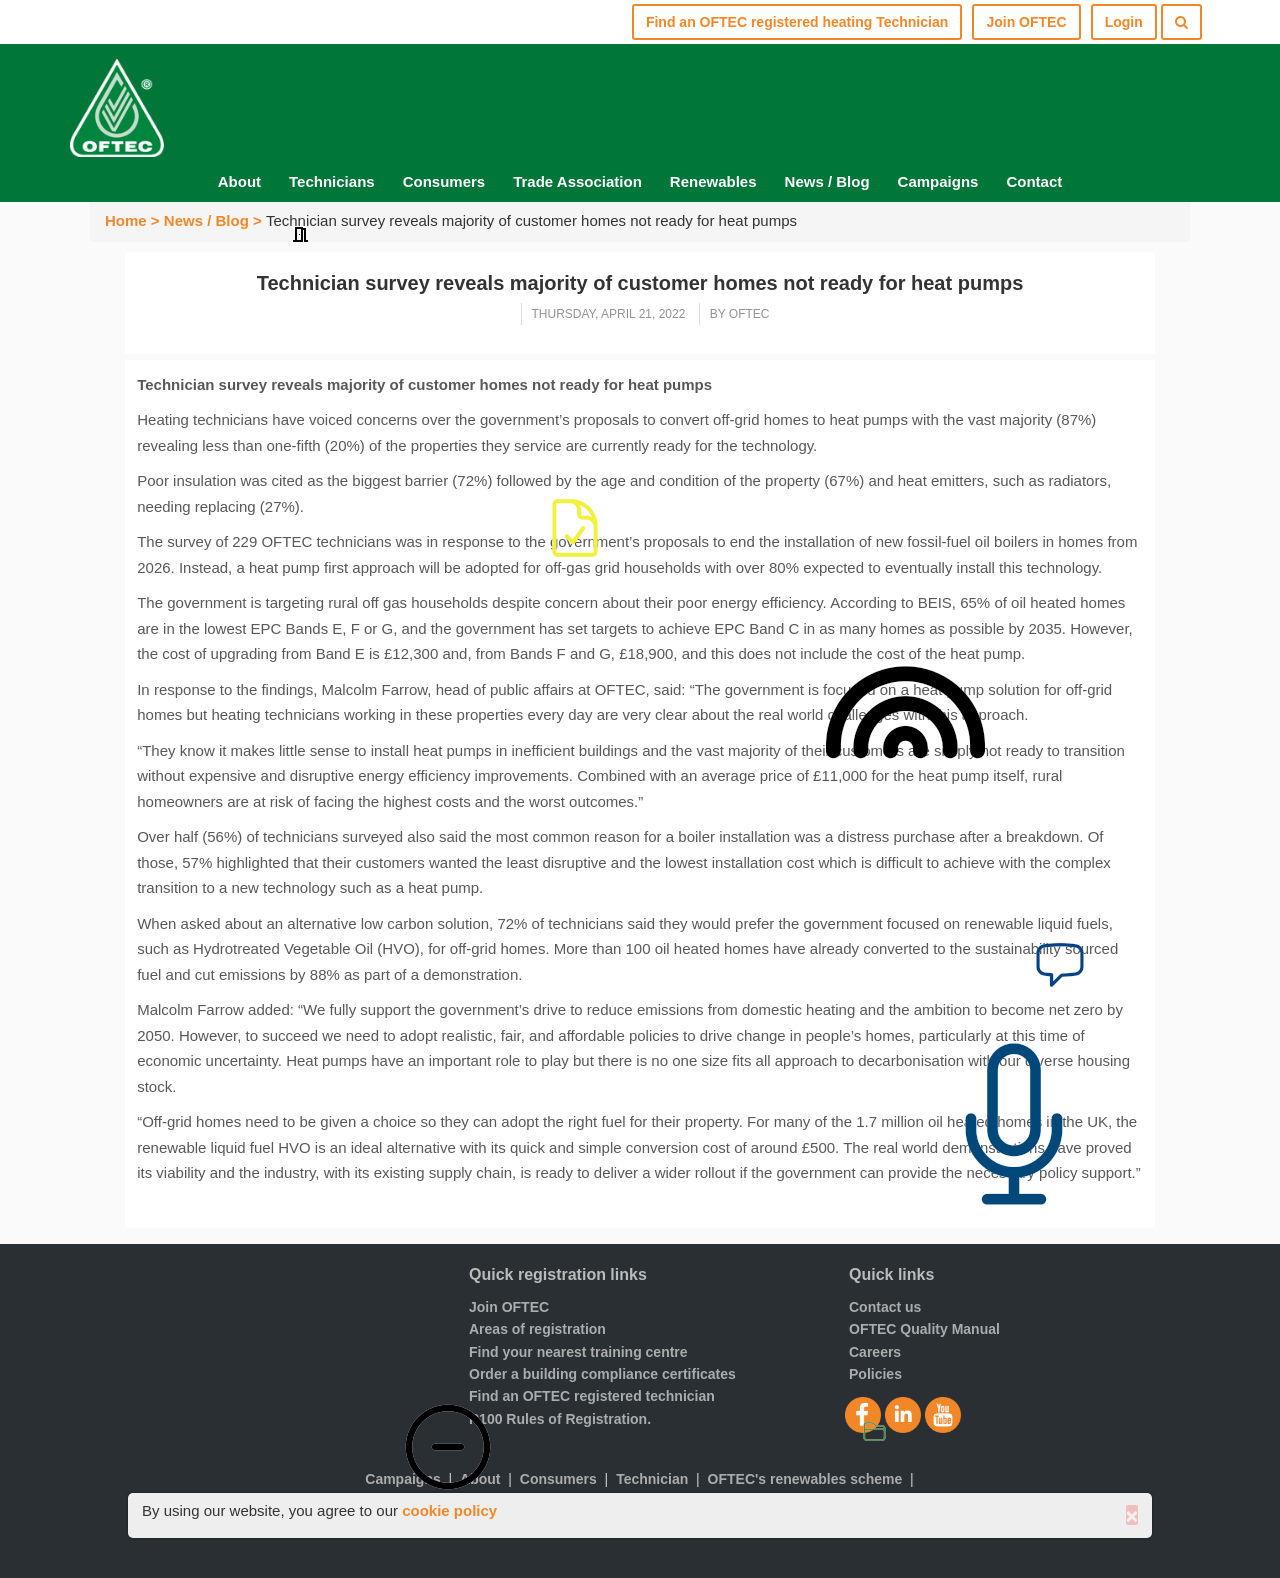 This screenshot has height=1578, width=1280. Describe the element at coordinates (575, 528) in the screenshot. I see `document successfully verified or approved` at that location.